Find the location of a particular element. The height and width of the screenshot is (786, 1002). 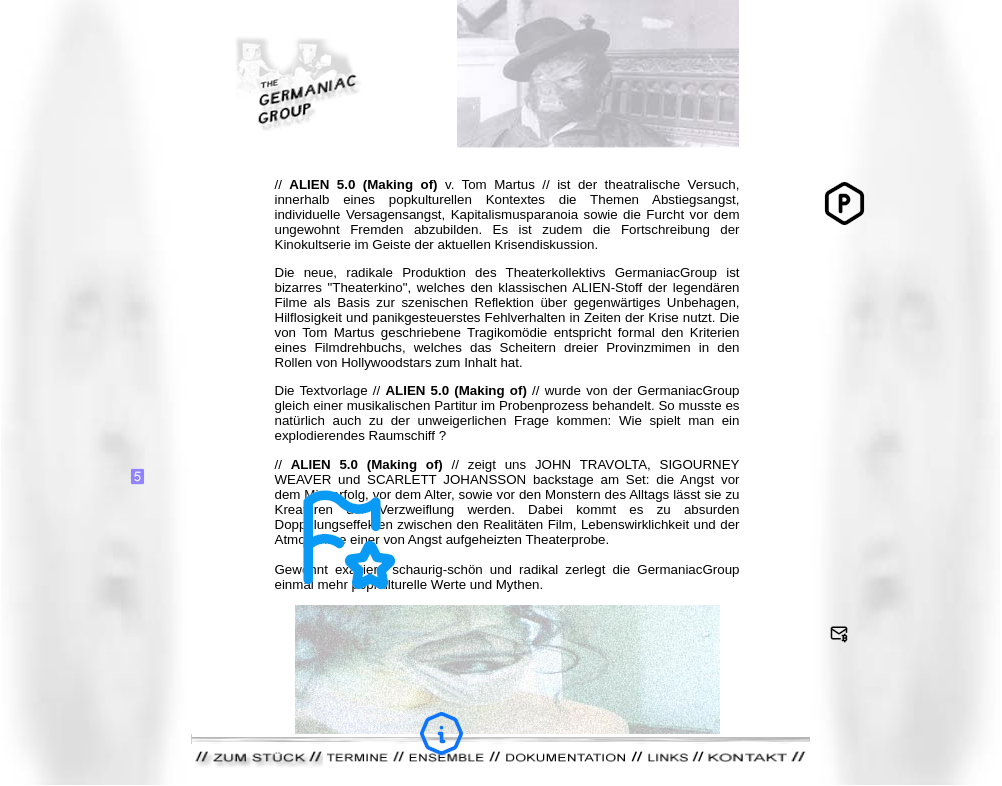

mark as featured or important is located at coordinates (342, 536).